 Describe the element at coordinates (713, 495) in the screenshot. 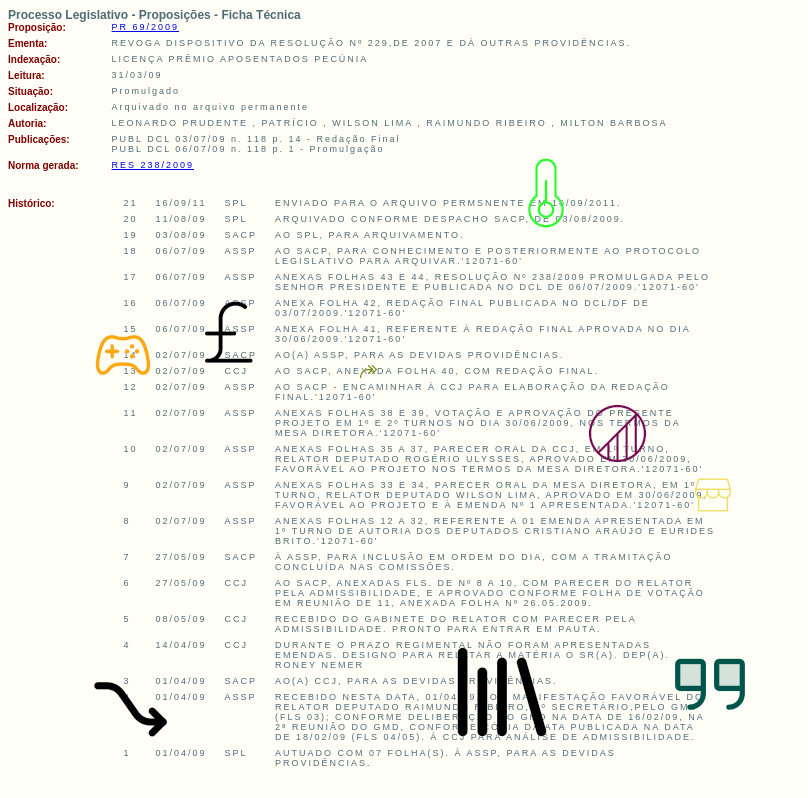

I see `access the marketplace or shop` at that location.